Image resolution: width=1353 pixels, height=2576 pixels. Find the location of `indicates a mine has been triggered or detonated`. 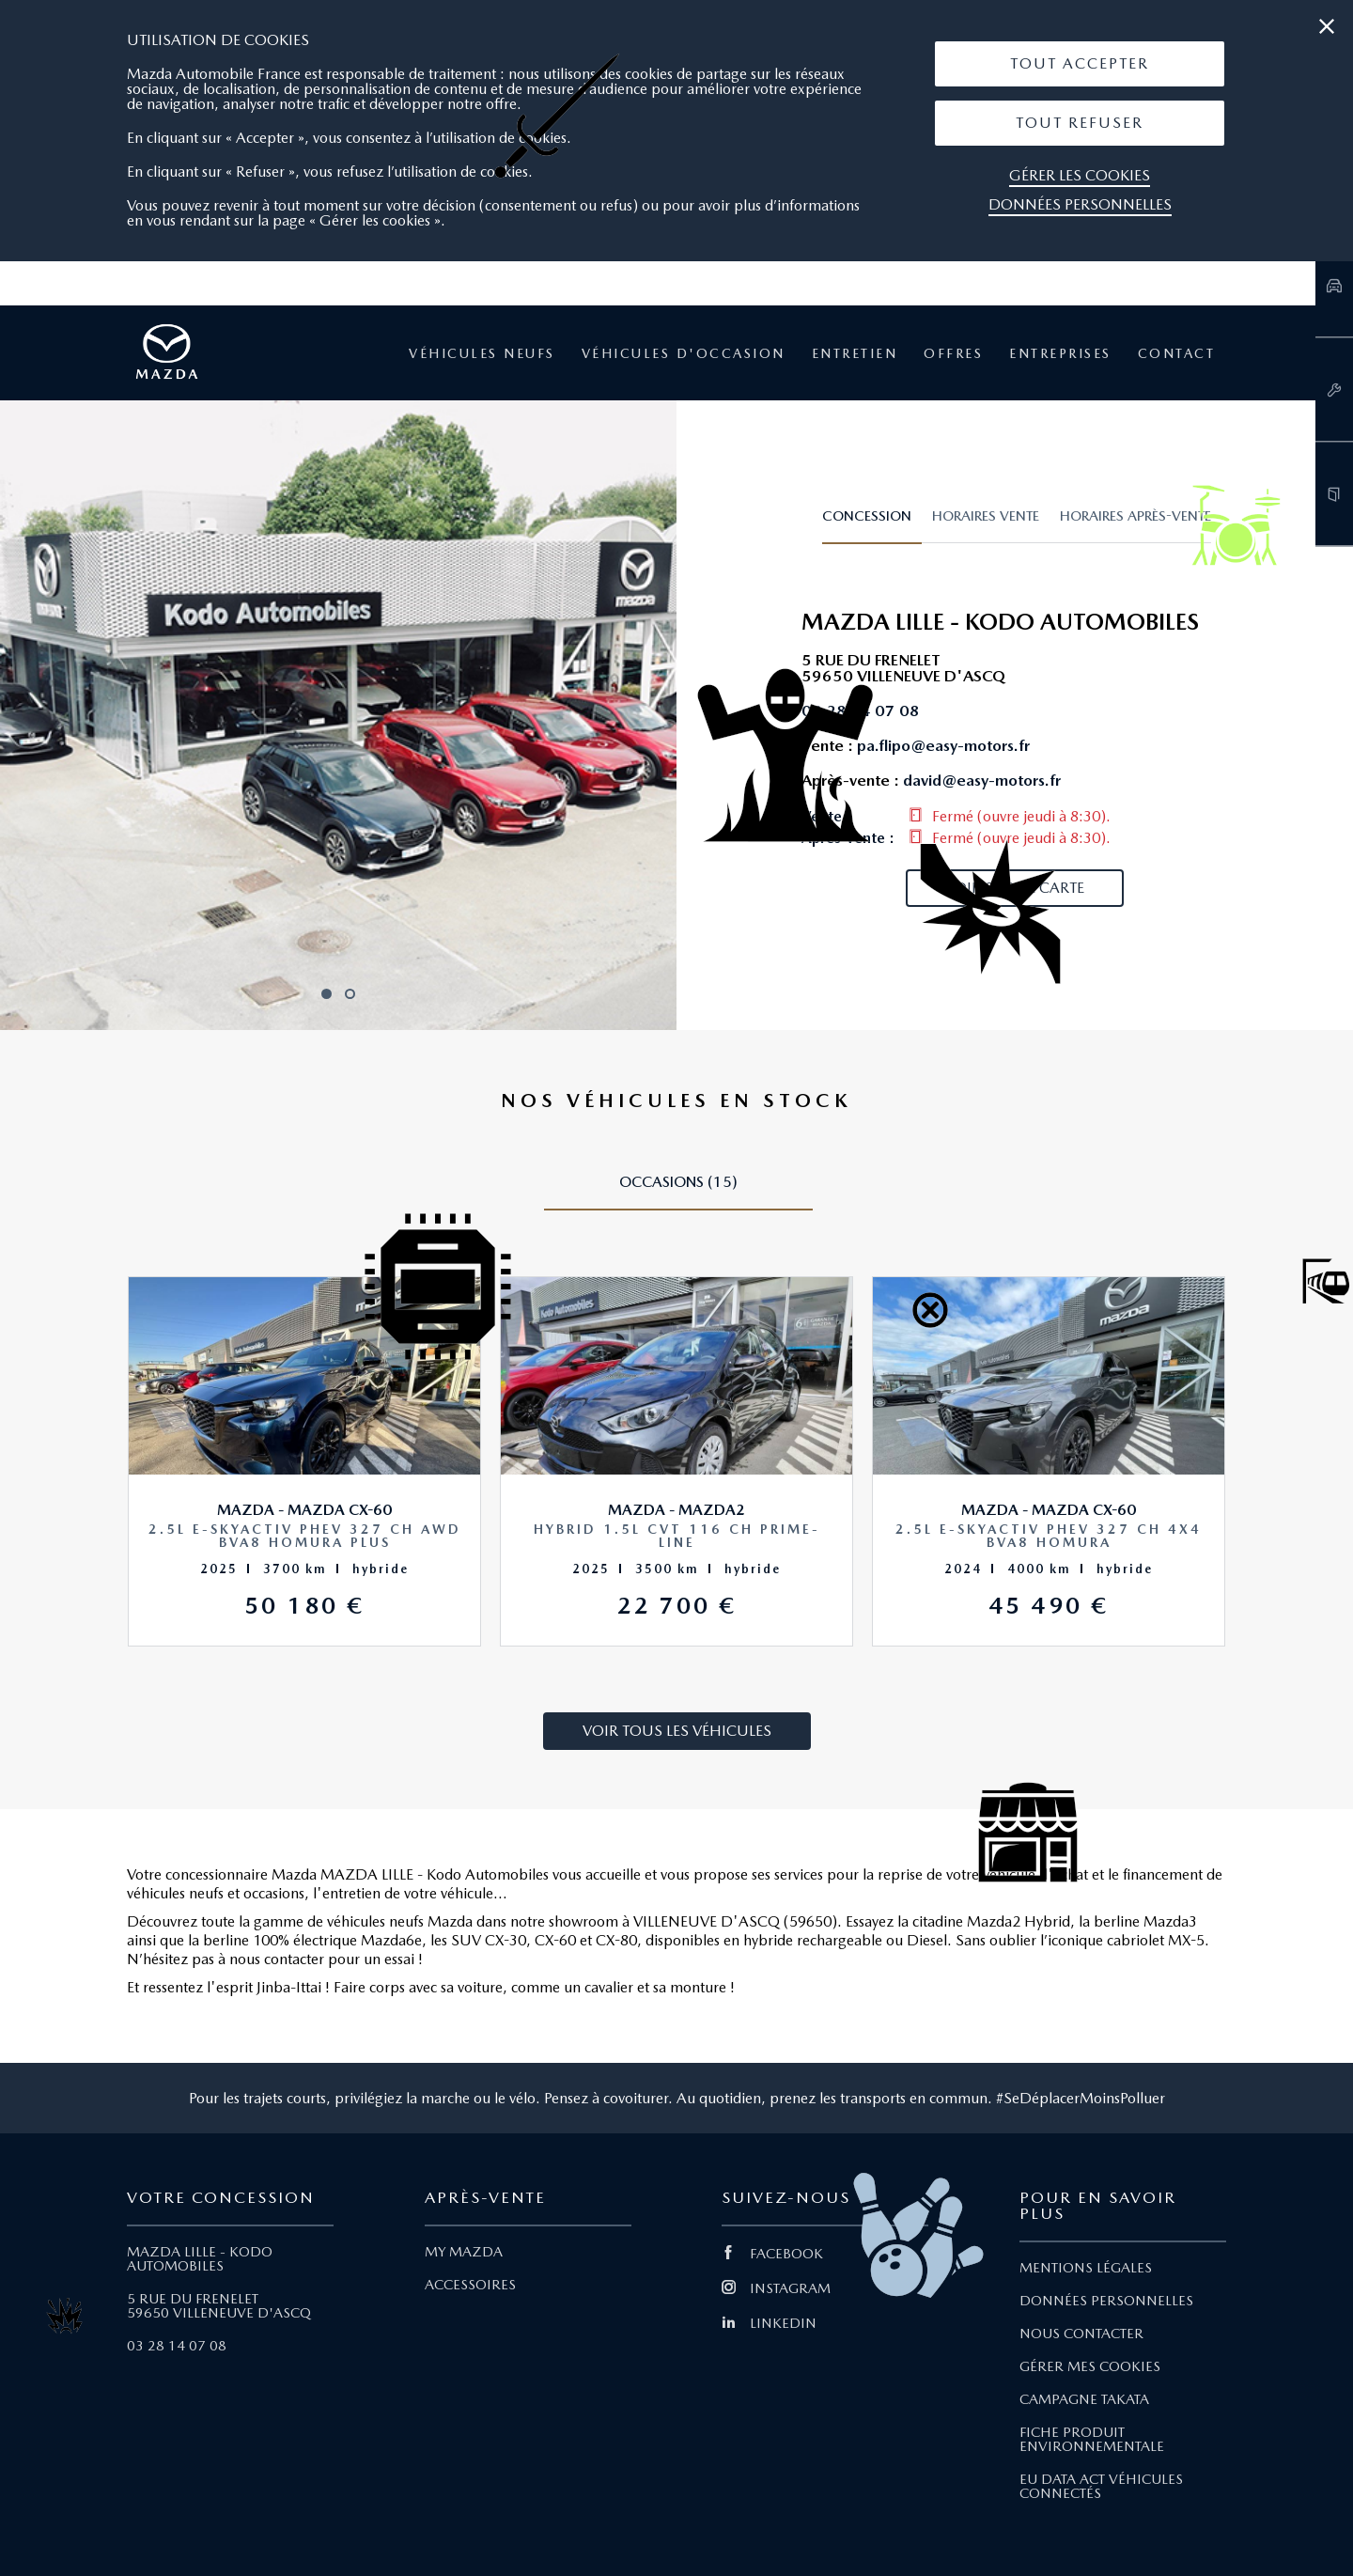

indicates a mine has been triggered or detonated is located at coordinates (64, 2316).